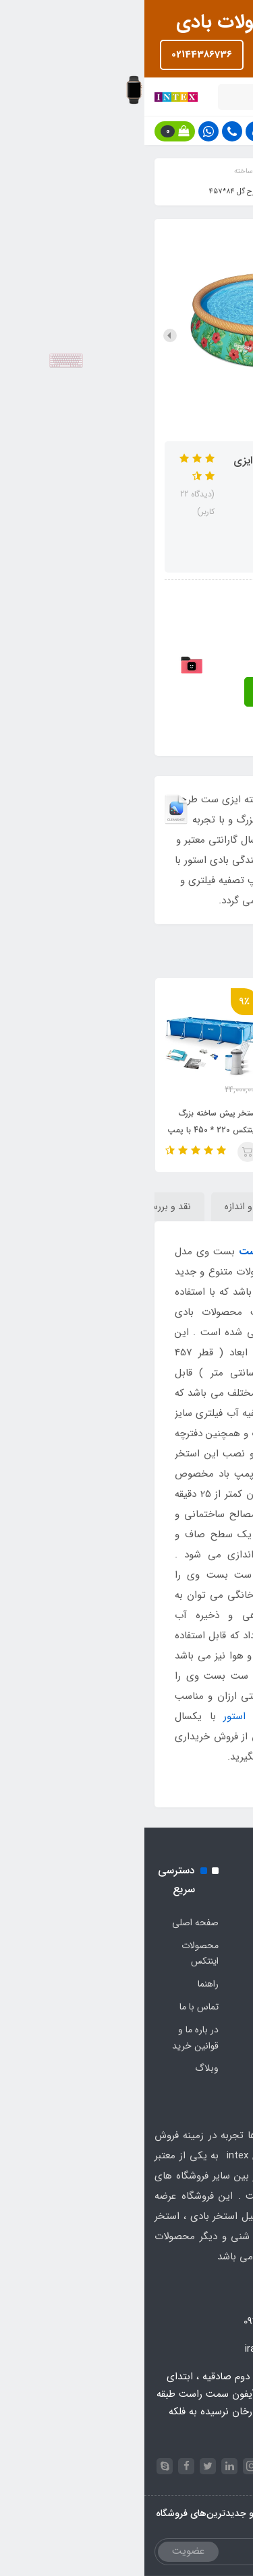 The image size is (253, 2576). I want to click on open a screenshot or capture in CleanShot X, so click(176, 809).